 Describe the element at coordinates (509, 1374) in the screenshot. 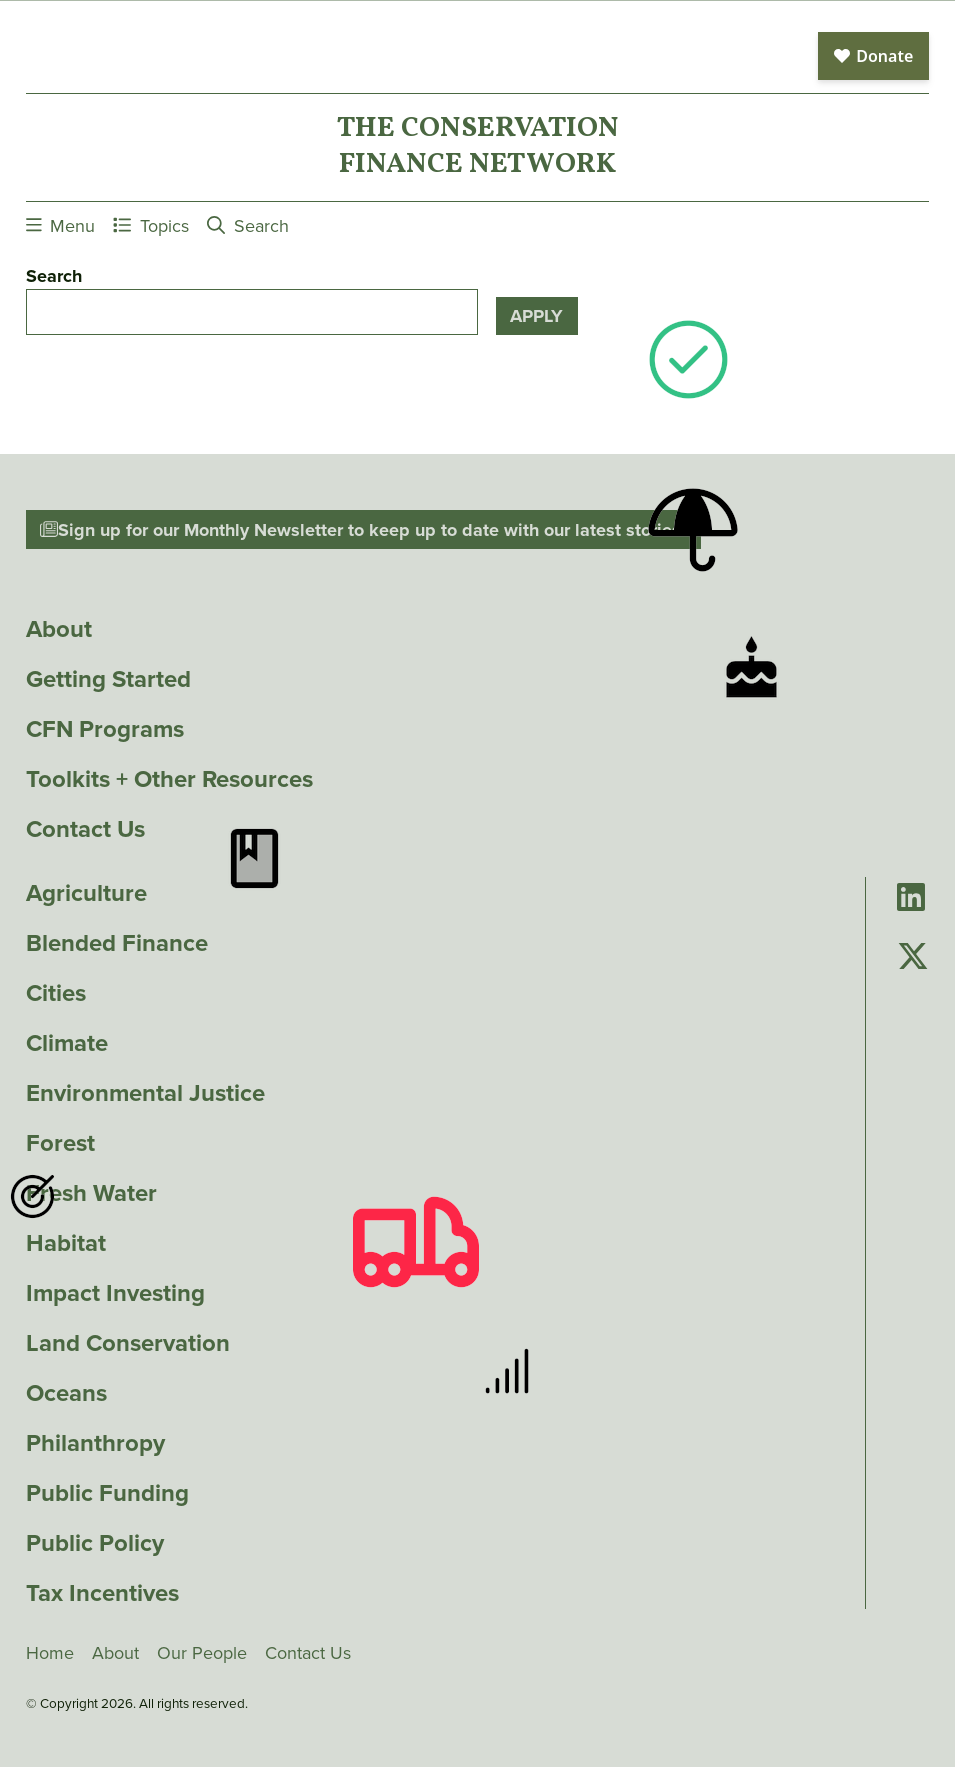

I see `indicates full cellular signal strength` at that location.